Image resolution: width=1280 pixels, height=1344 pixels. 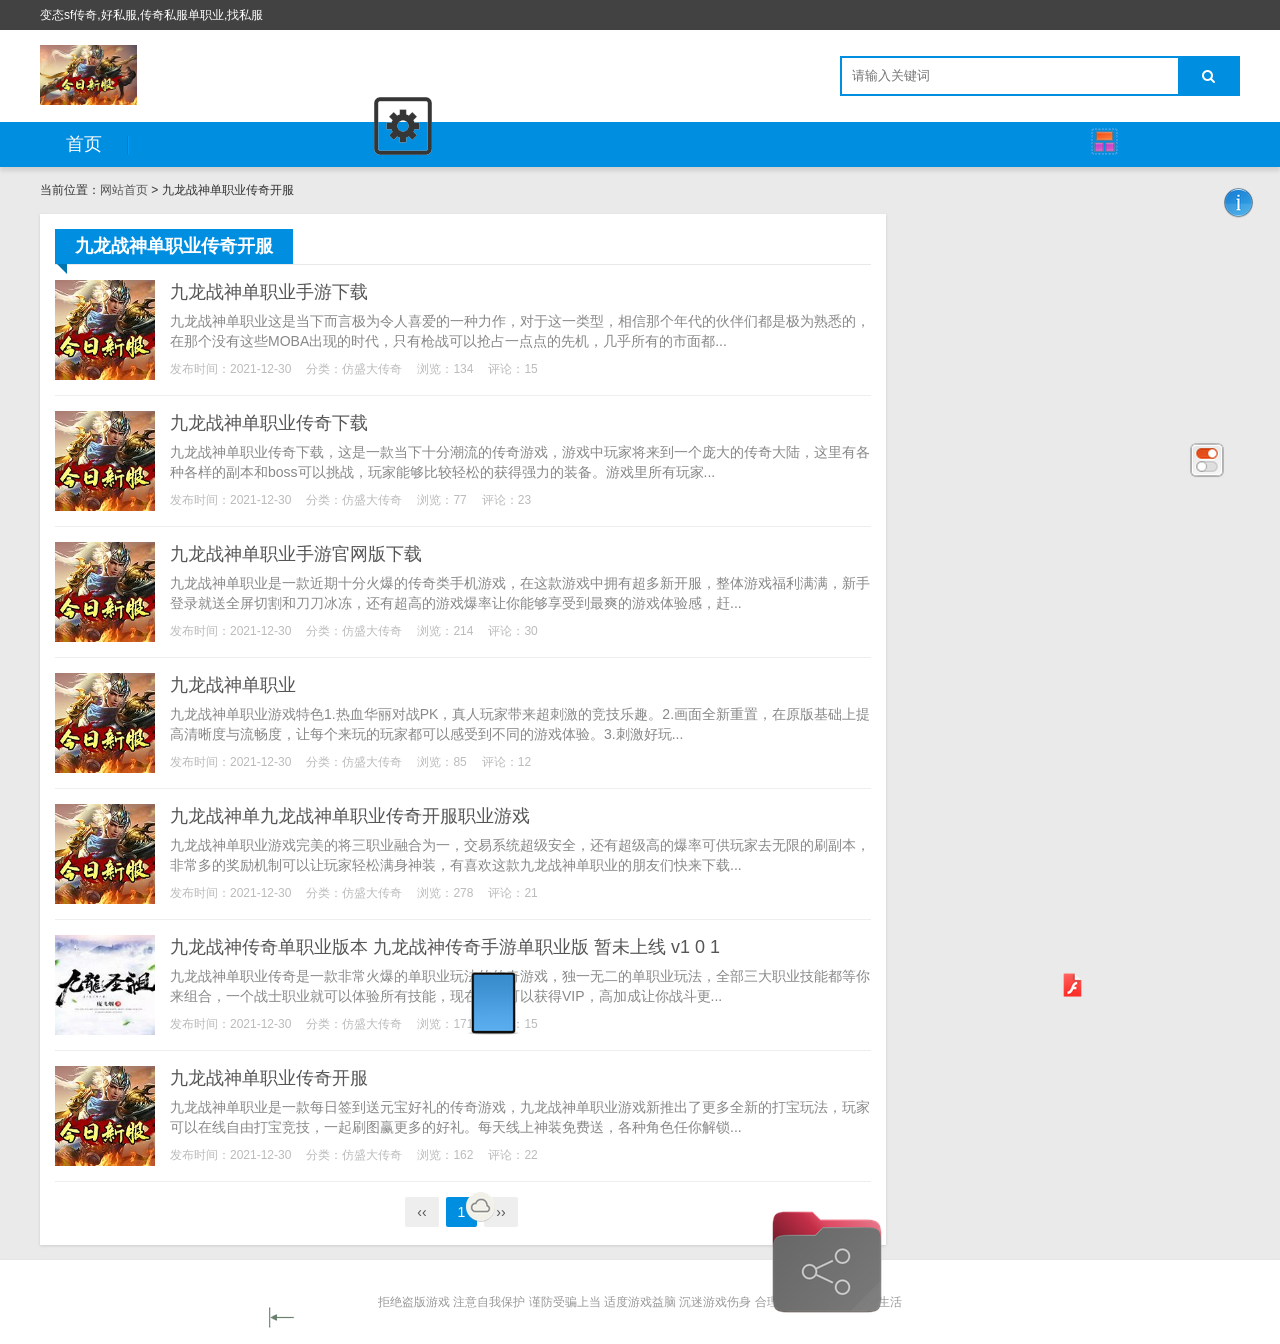 I want to click on flash video file type indicator, so click(x=1072, y=985).